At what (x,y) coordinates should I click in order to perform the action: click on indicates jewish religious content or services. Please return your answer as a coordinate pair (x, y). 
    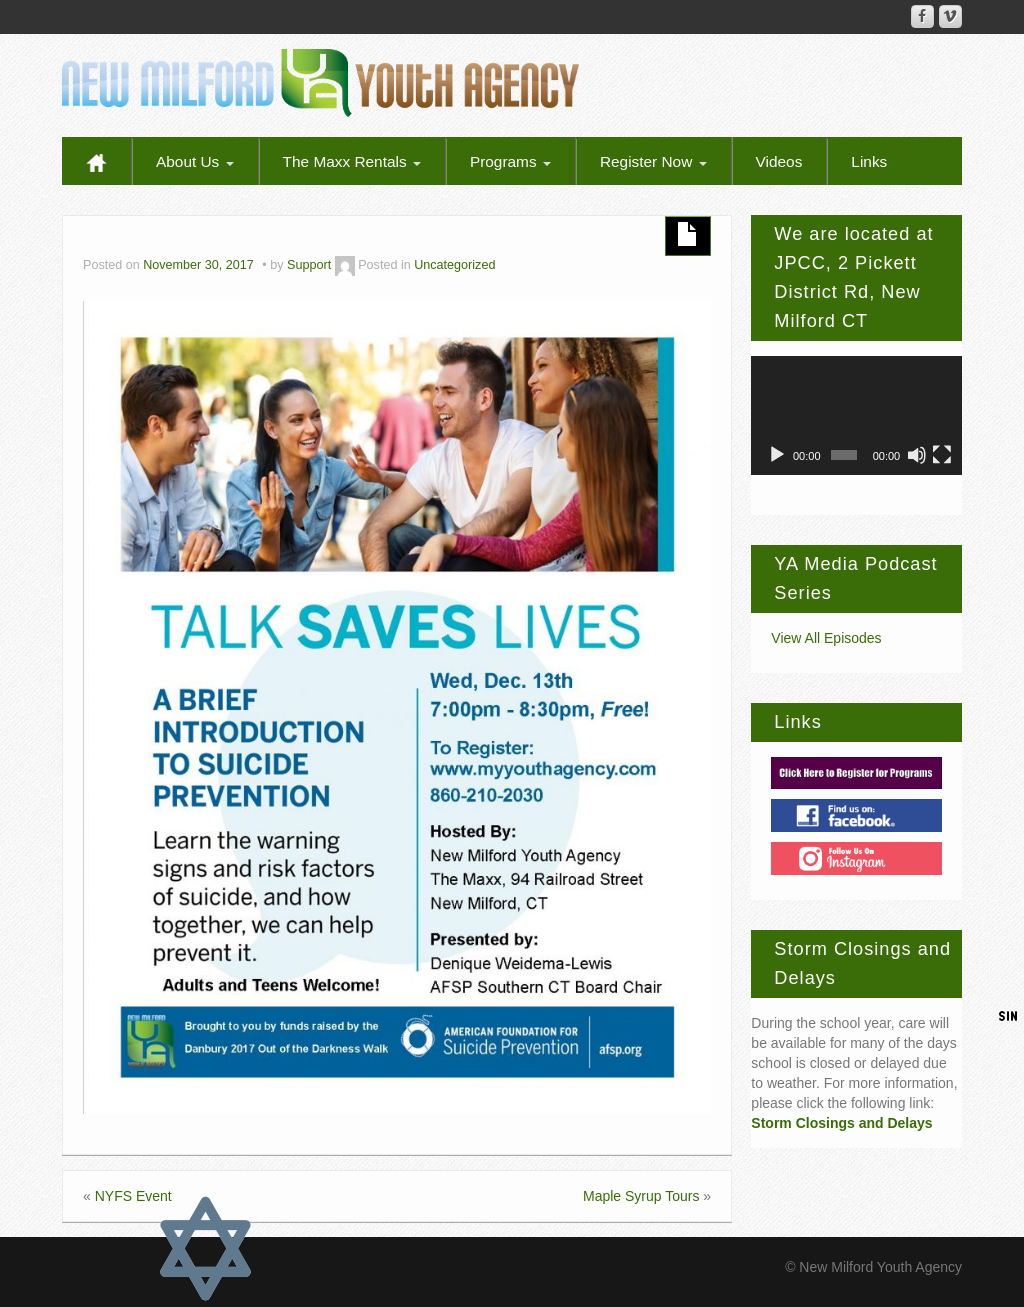
    Looking at the image, I should click on (205, 1248).